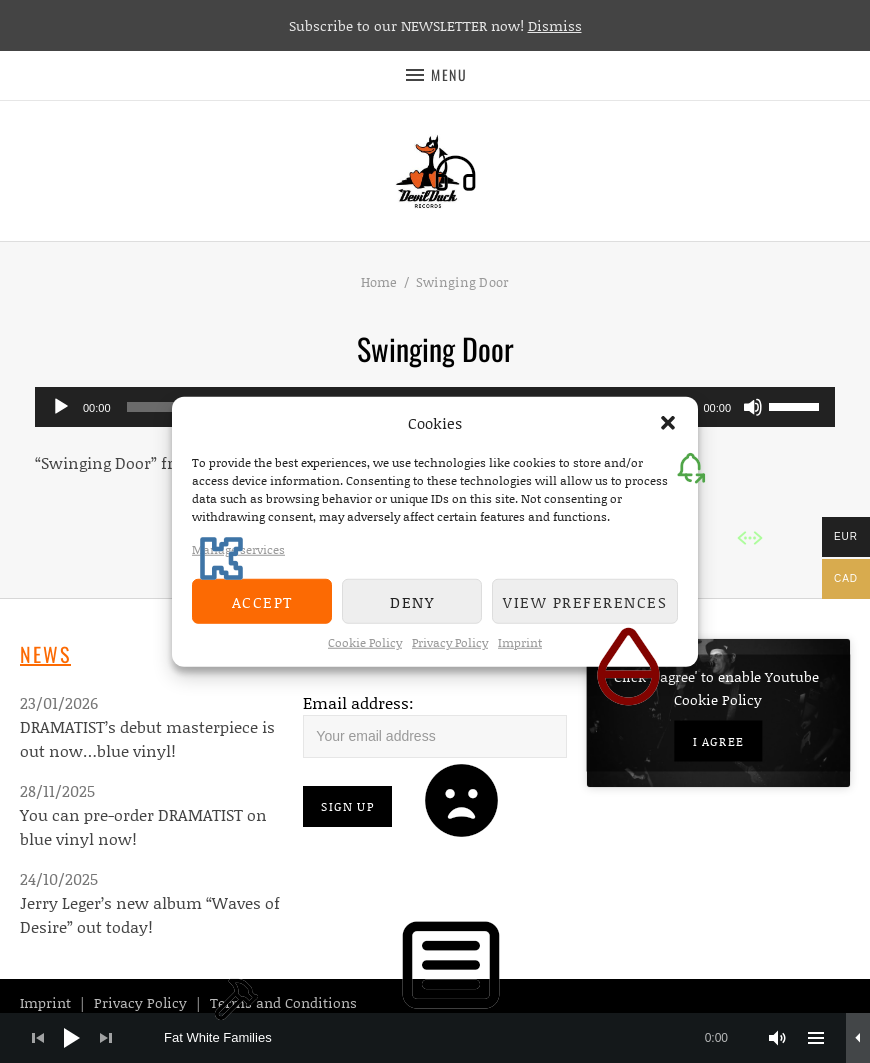 The height and width of the screenshot is (1063, 870). I want to click on code is currently processing or compiling, so click(750, 538).